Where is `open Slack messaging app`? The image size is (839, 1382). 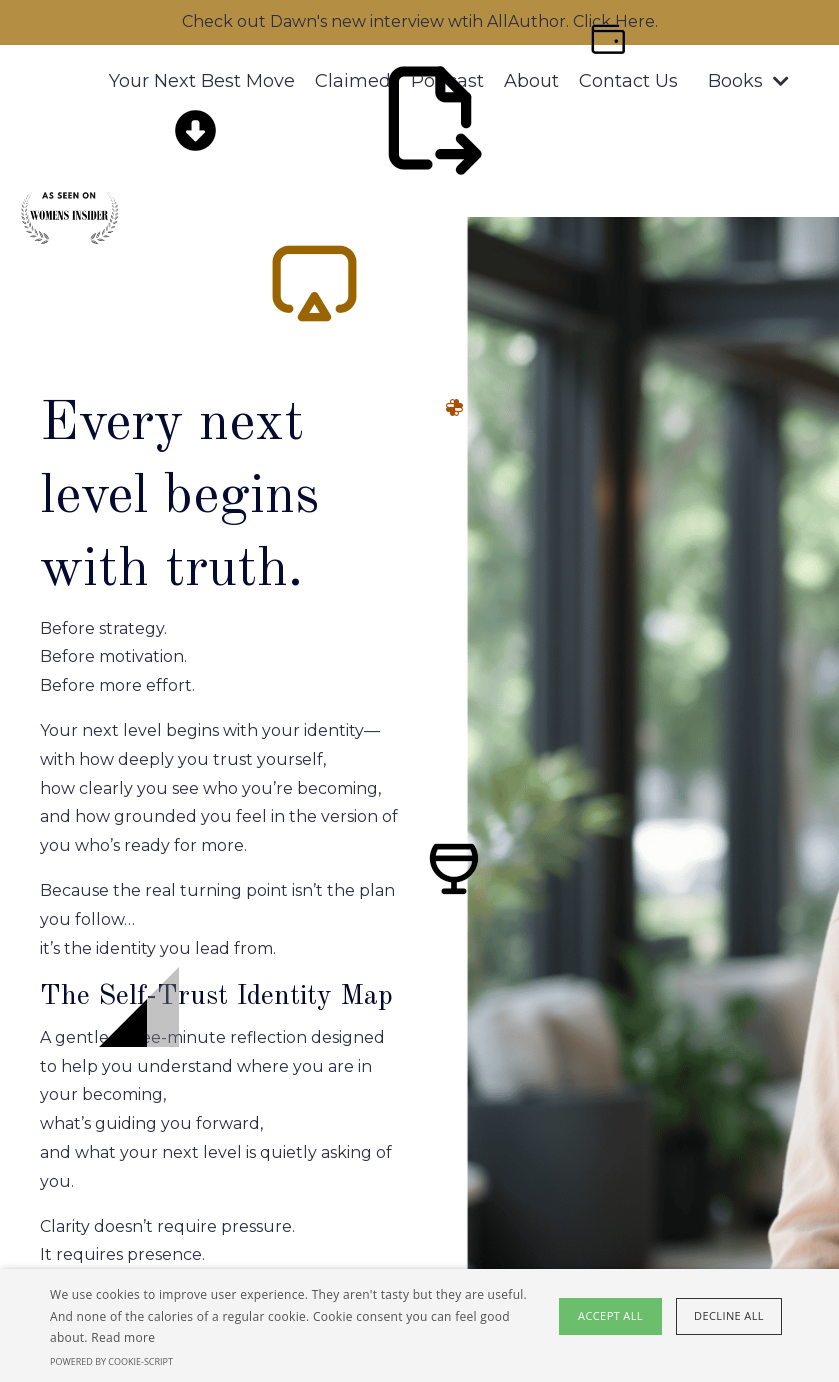 open Slack messaging app is located at coordinates (454, 407).